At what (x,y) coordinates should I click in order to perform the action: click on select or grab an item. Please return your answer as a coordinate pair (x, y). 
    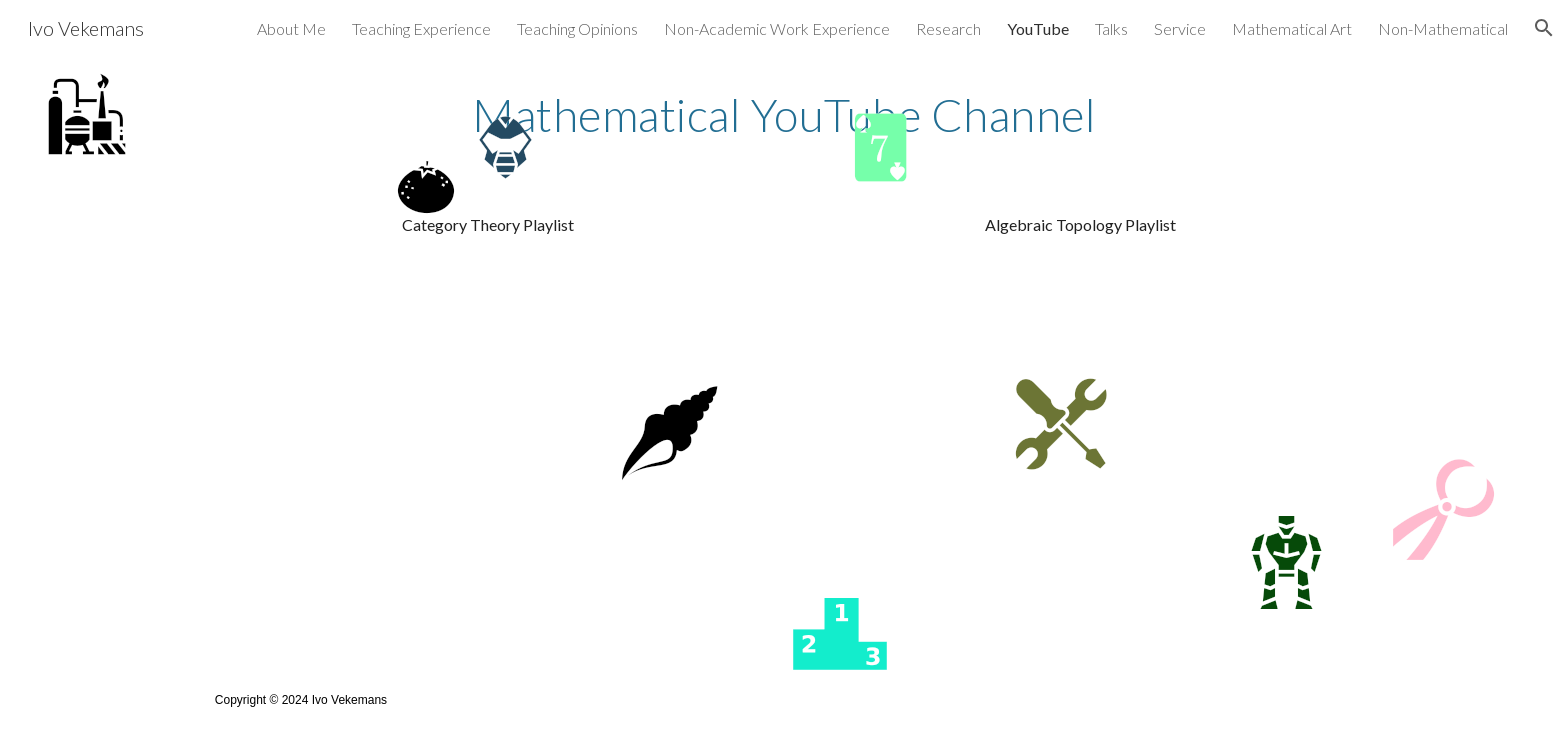
    Looking at the image, I should click on (1443, 509).